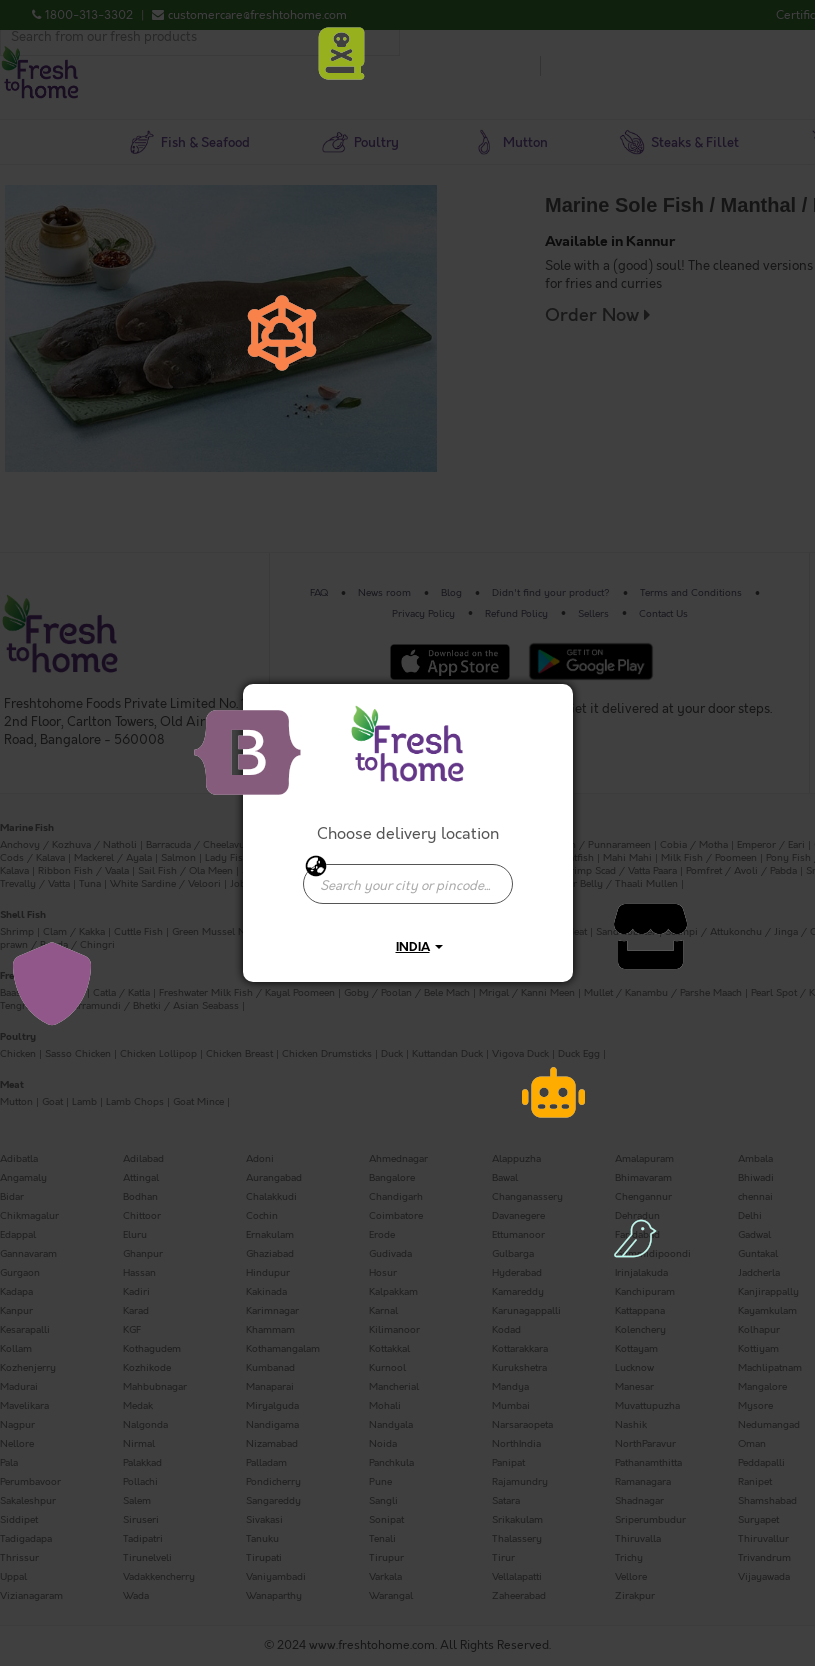 Image resolution: width=815 pixels, height=1666 pixels. What do you see at coordinates (636, 1240) in the screenshot?
I see `navigate to twitter or social media sharing` at bounding box center [636, 1240].